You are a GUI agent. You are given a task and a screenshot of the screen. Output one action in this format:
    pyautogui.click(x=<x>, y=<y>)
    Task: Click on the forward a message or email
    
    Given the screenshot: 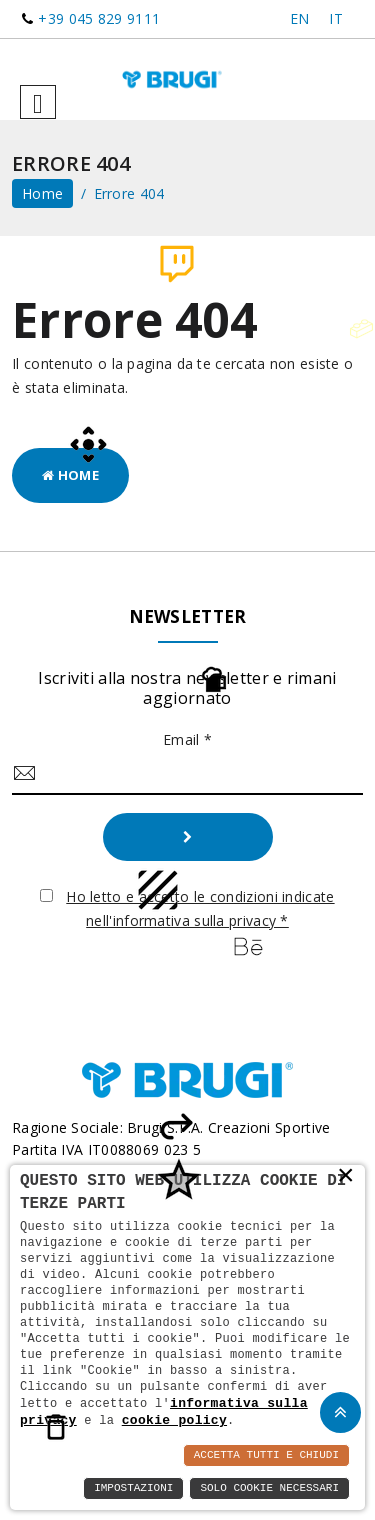 What is the action you would take?
    pyautogui.click(x=177, y=1126)
    